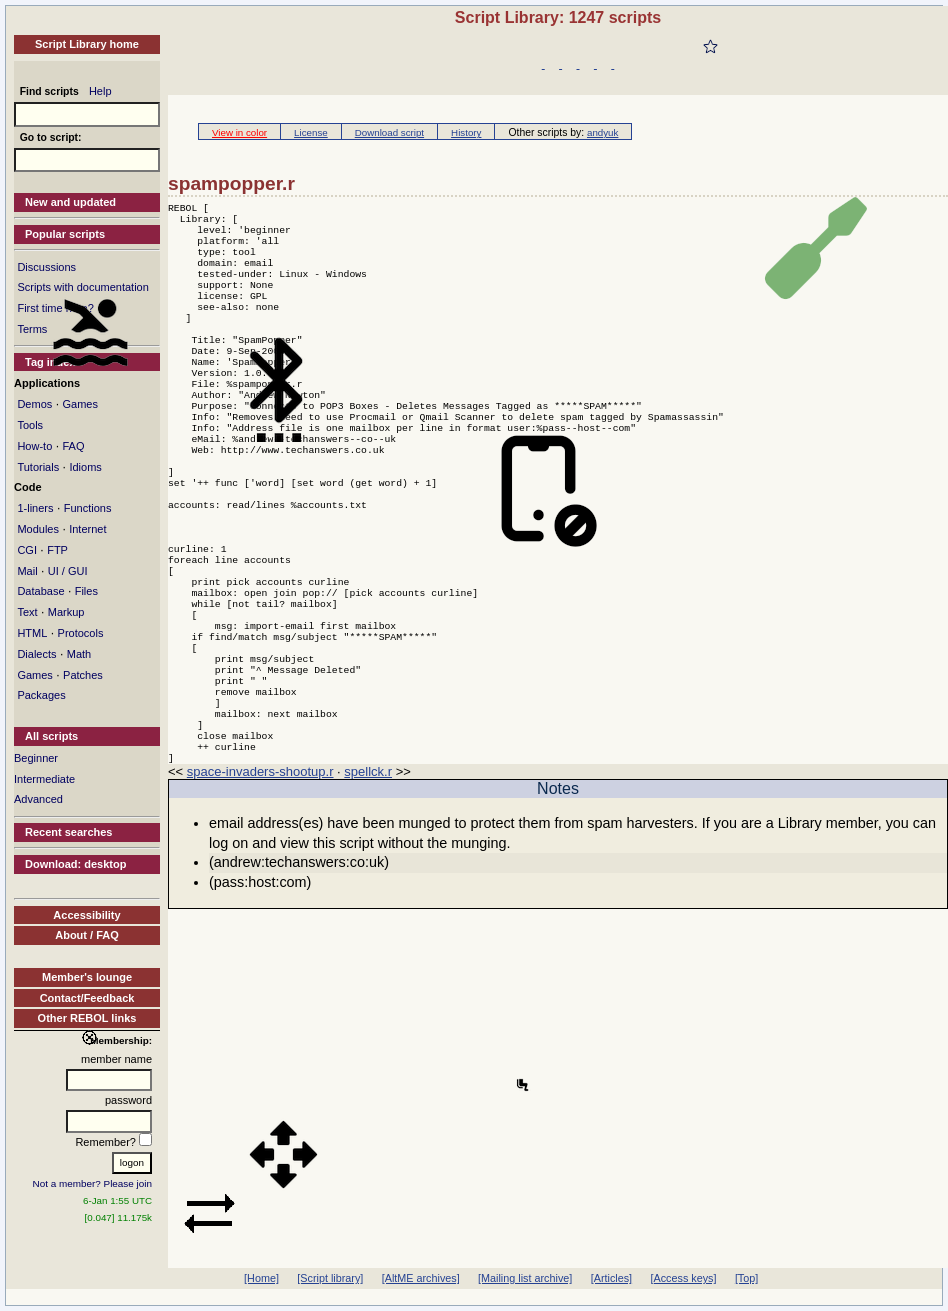 The height and width of the screenshot is (1311, 948). I want to click on add item to favorites, so click(710, 46).